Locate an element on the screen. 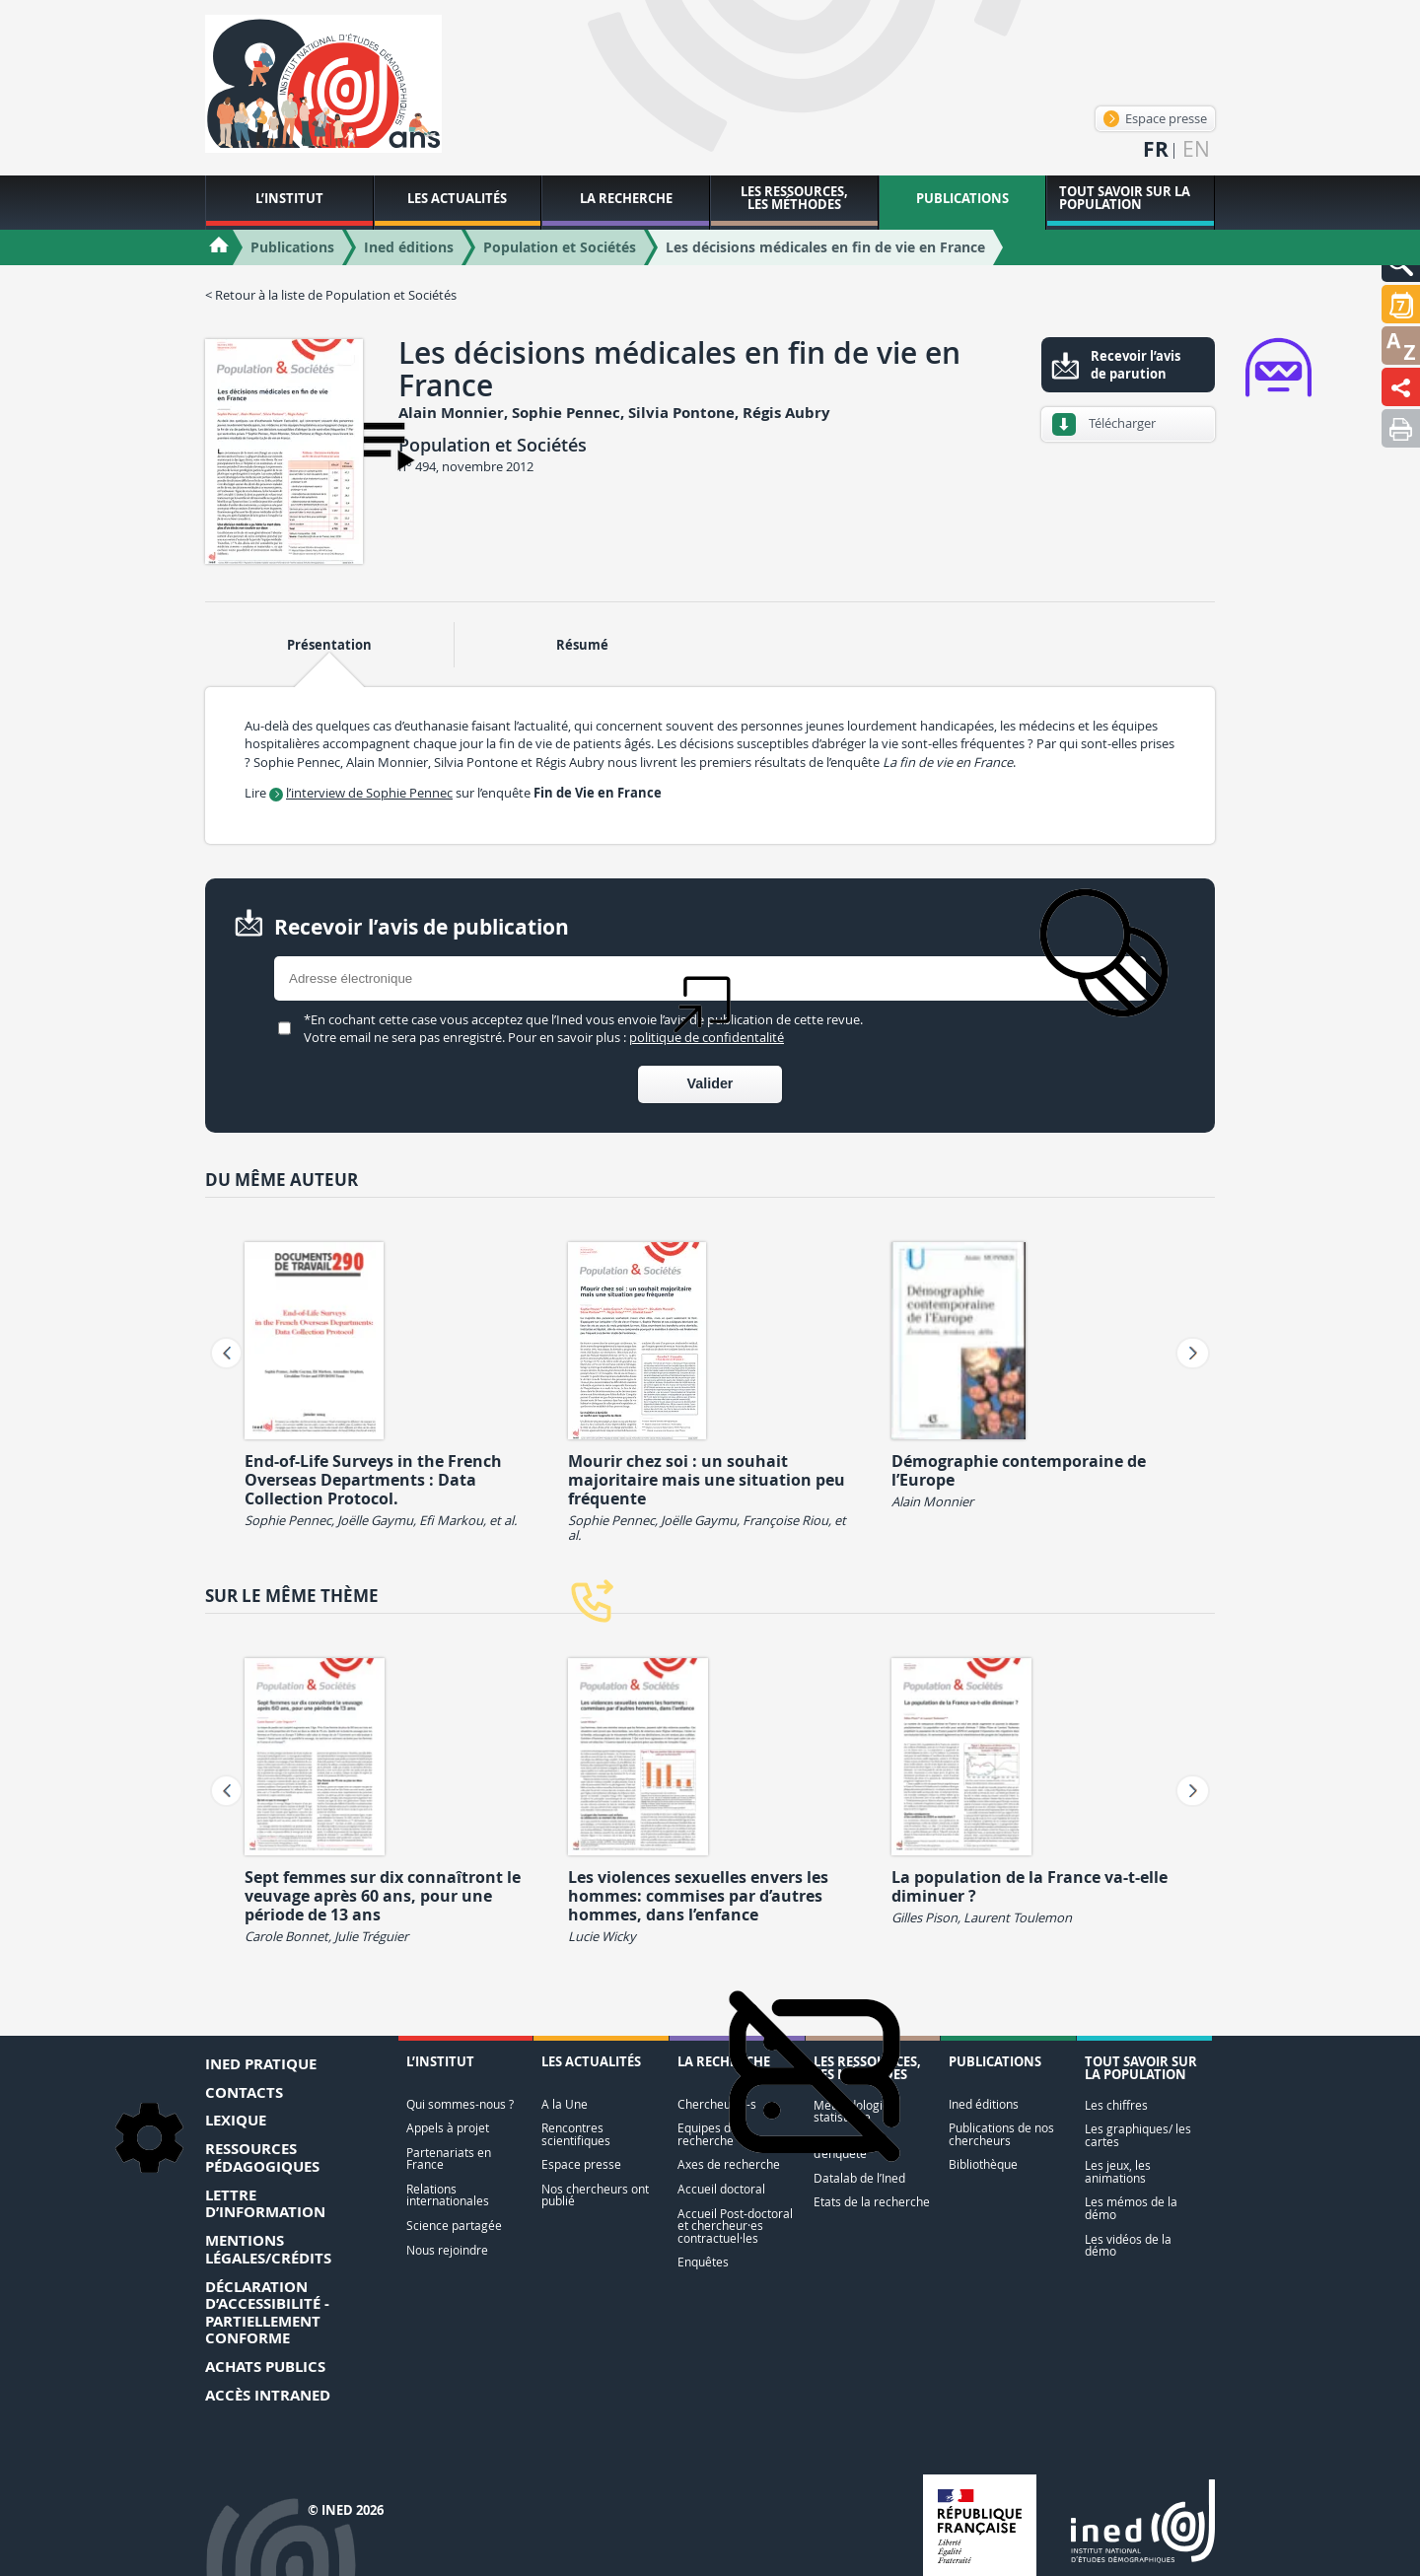 The height and width of the screenshot is (2576, 1420). access app or system settings is located at coordinates (149, 2137).